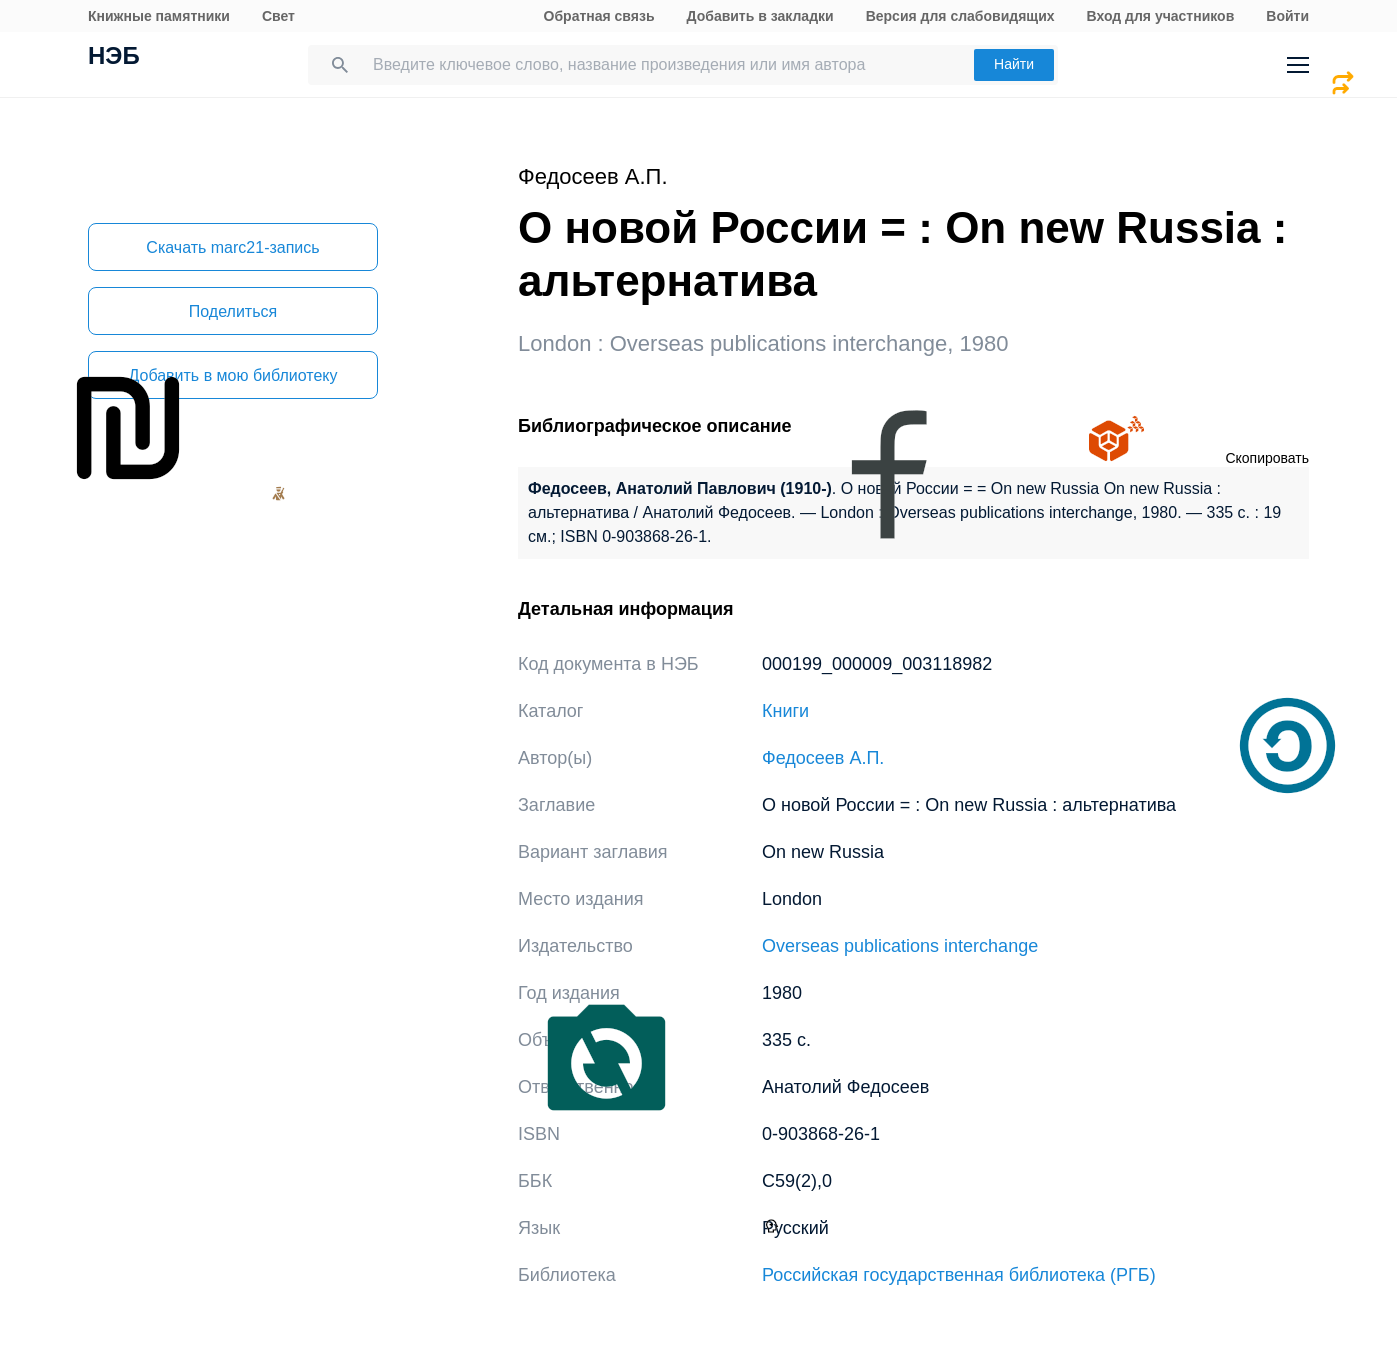  I want to click on access mental health resources, so click(772, 1226).